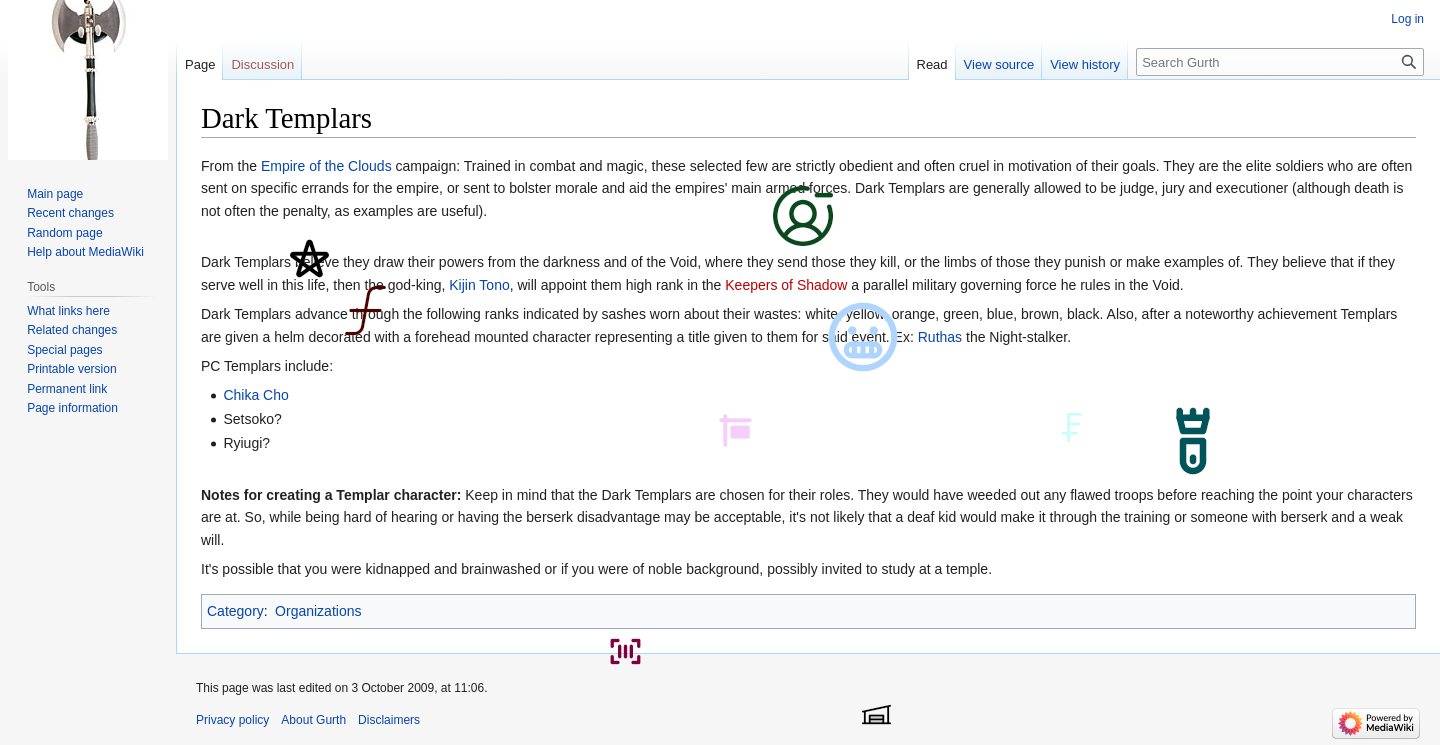 The height and width of the screenshot is (745, 1440). I want to click on indicates an awkward or uncomfortable situation, so click(863, 337).